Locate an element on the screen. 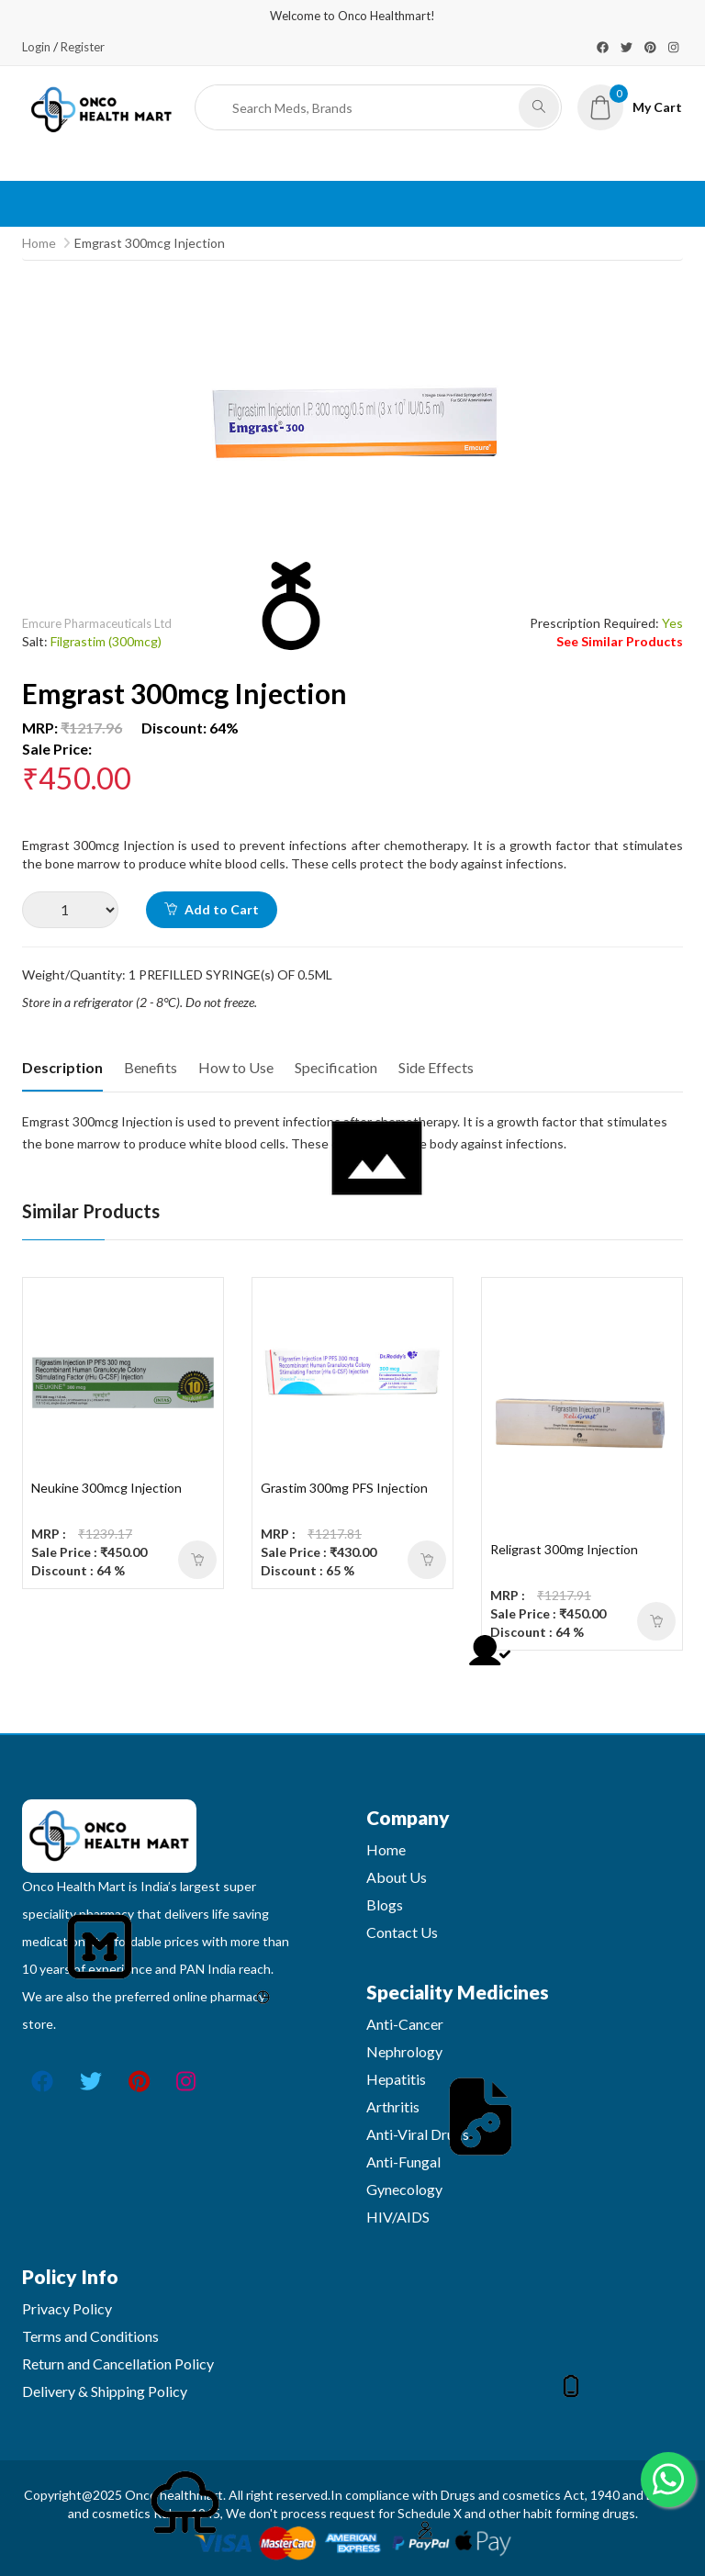  indicates low battery level is located at coordinates (571, 2386).